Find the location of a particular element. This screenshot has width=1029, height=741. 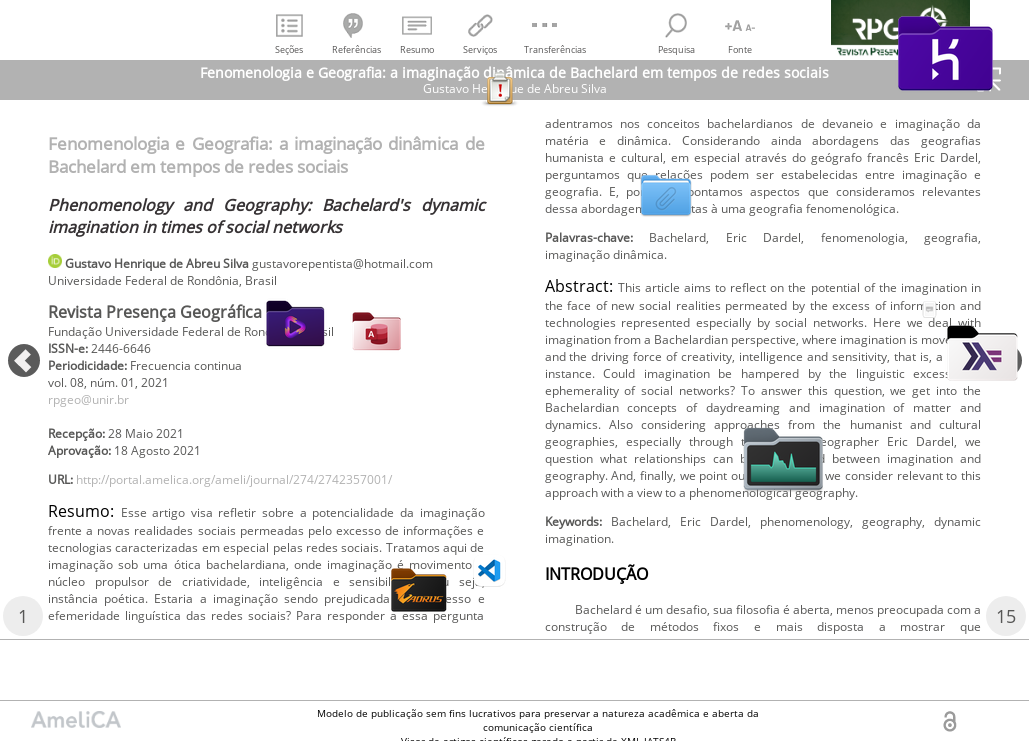

open folder containing email attachments is located at coordinates (666, 195).